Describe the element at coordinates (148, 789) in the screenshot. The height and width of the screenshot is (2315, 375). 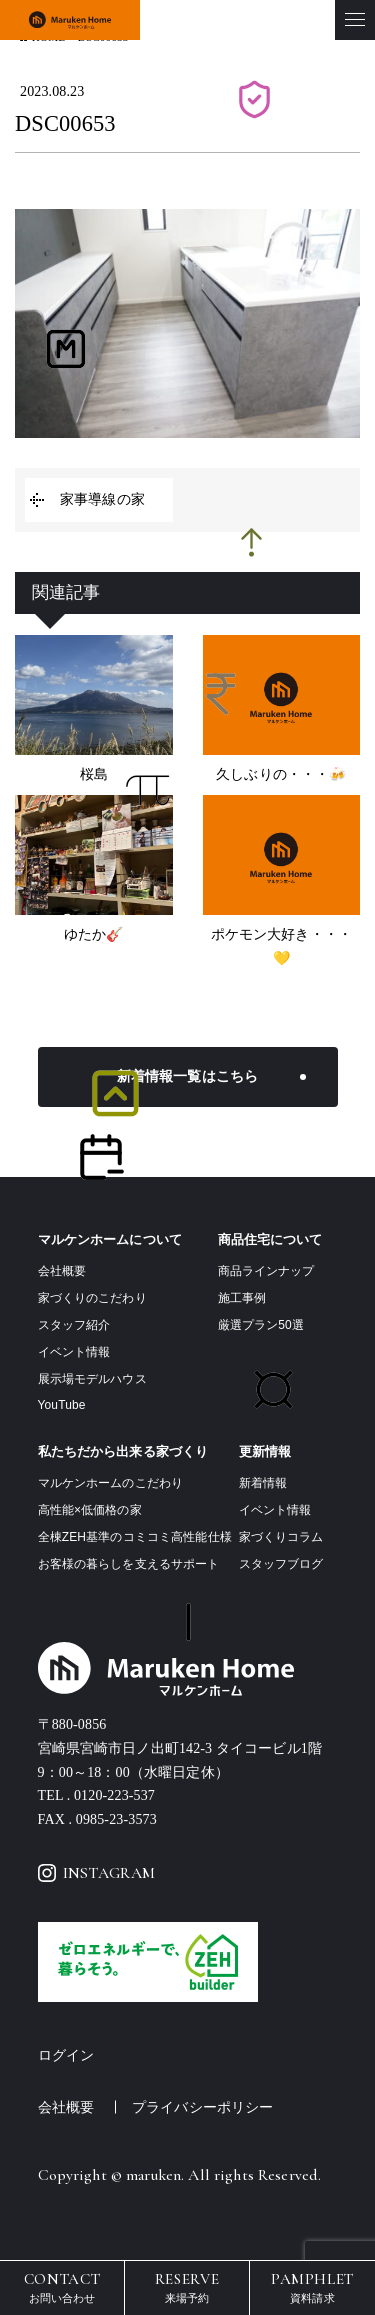
I see `access mathematical or scientific calculator functions` at that location.